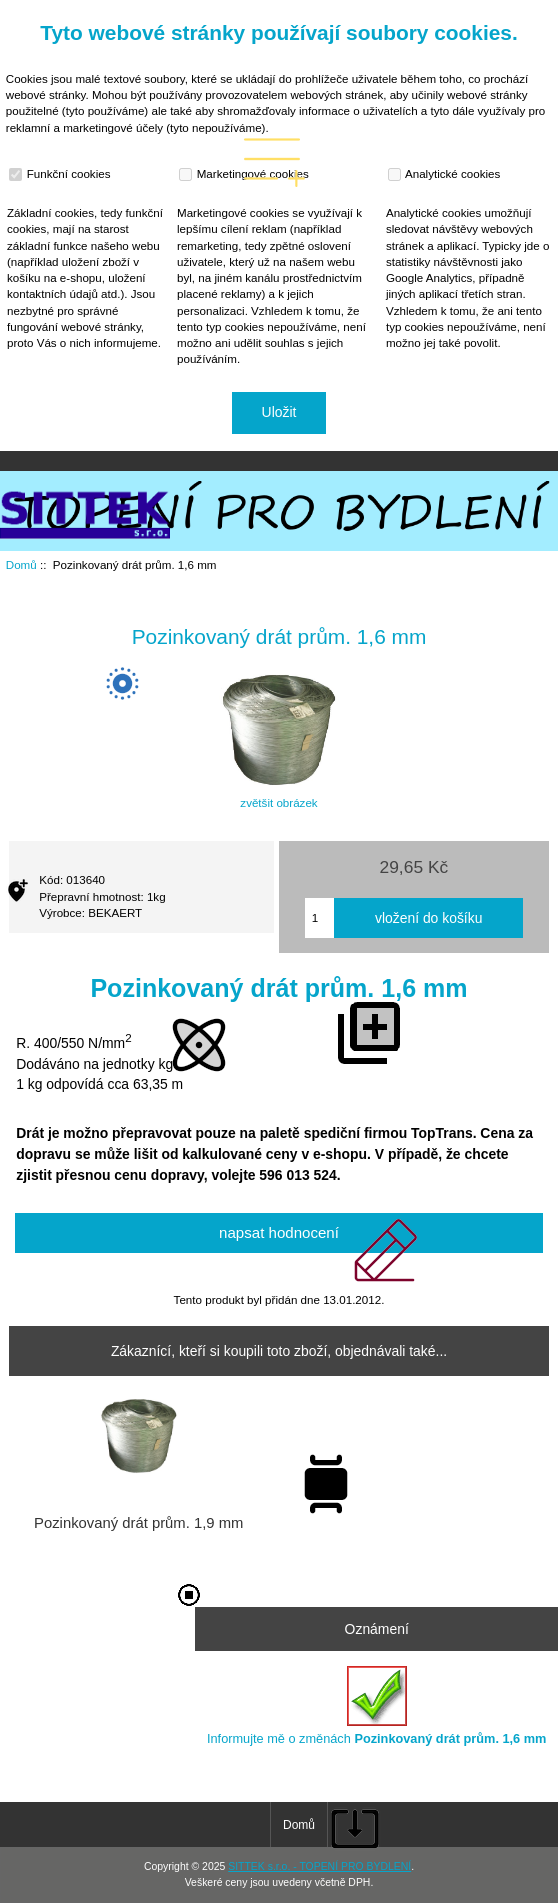 The image size is (558, 1903). Describe the element at coordinates (369, 1033) in the screenshot. I see `add item to your library` at that location.